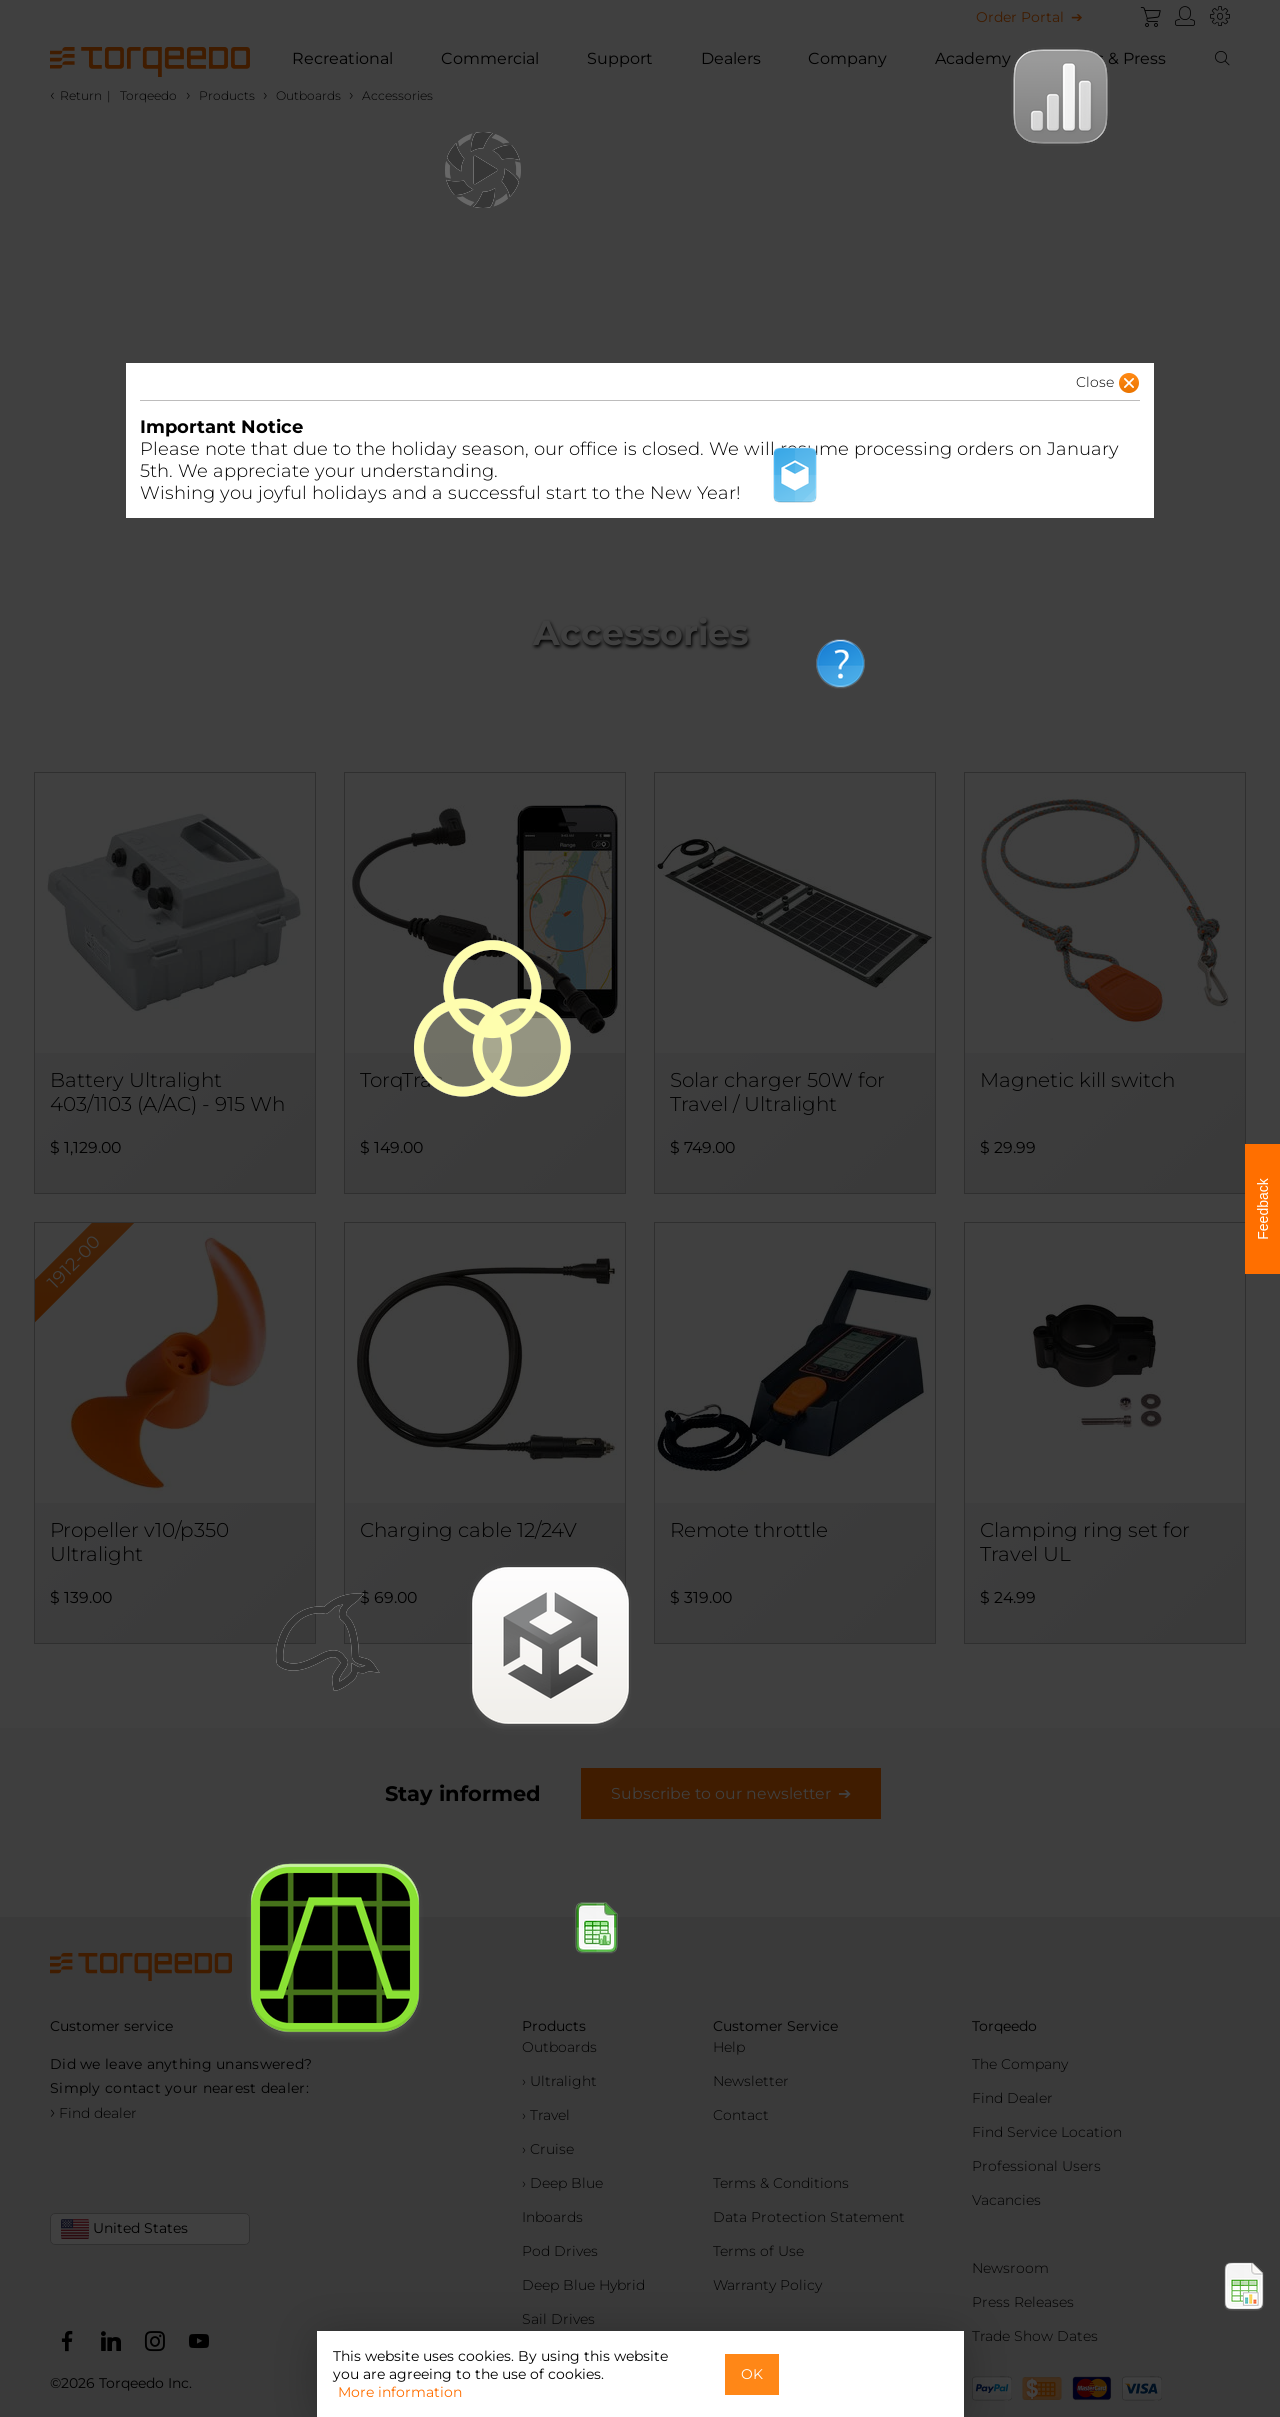  What do you see at coordinates (1244, 2286) in the screenshot?
I see `spreadsheet file type indicator` at bounding box center [1244, 2286].